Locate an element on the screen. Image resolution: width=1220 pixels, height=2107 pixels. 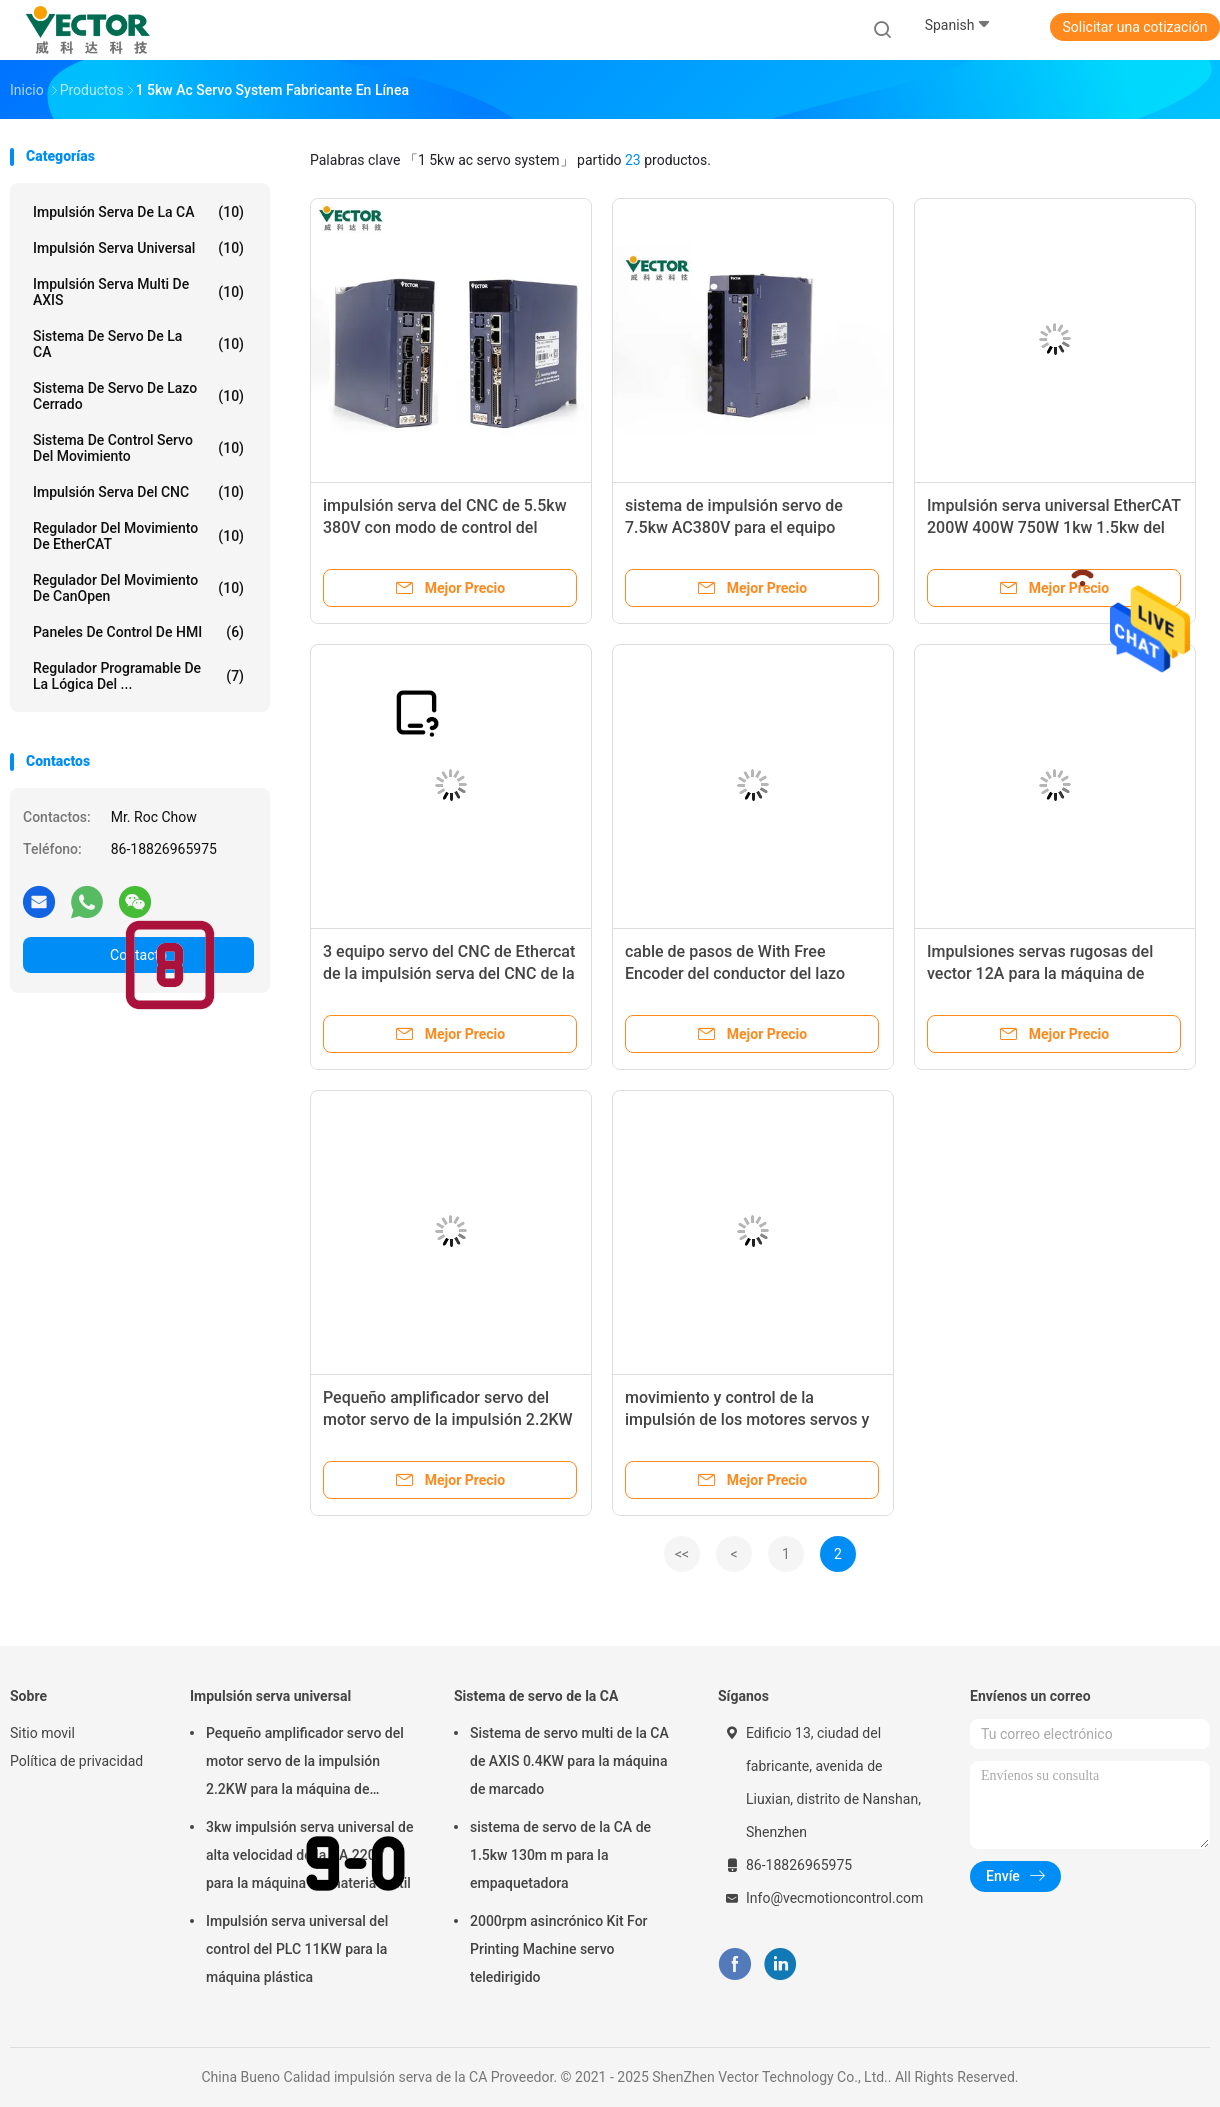
select item number 8 from a list is located at coordinates (170, 965).